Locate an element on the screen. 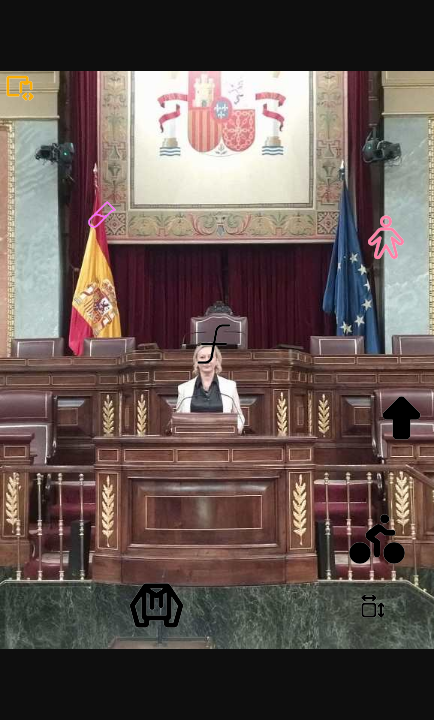 Image resolution: width=434 pixels, height=720 pixels. access developer tools across devices is located at coordinates (19, 87).